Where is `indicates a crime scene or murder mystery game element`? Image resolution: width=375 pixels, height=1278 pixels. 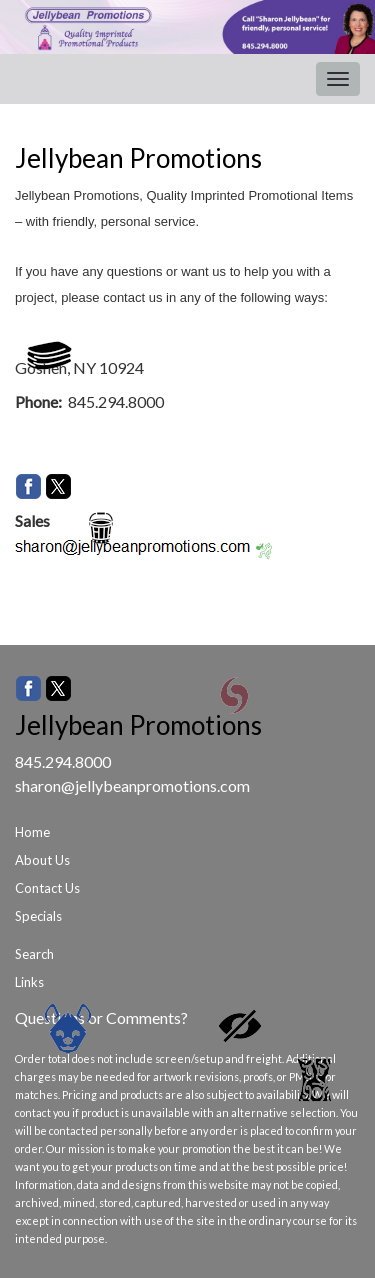 indicates a crime scene or murder mystery game element is located at coordinates (264, 551).